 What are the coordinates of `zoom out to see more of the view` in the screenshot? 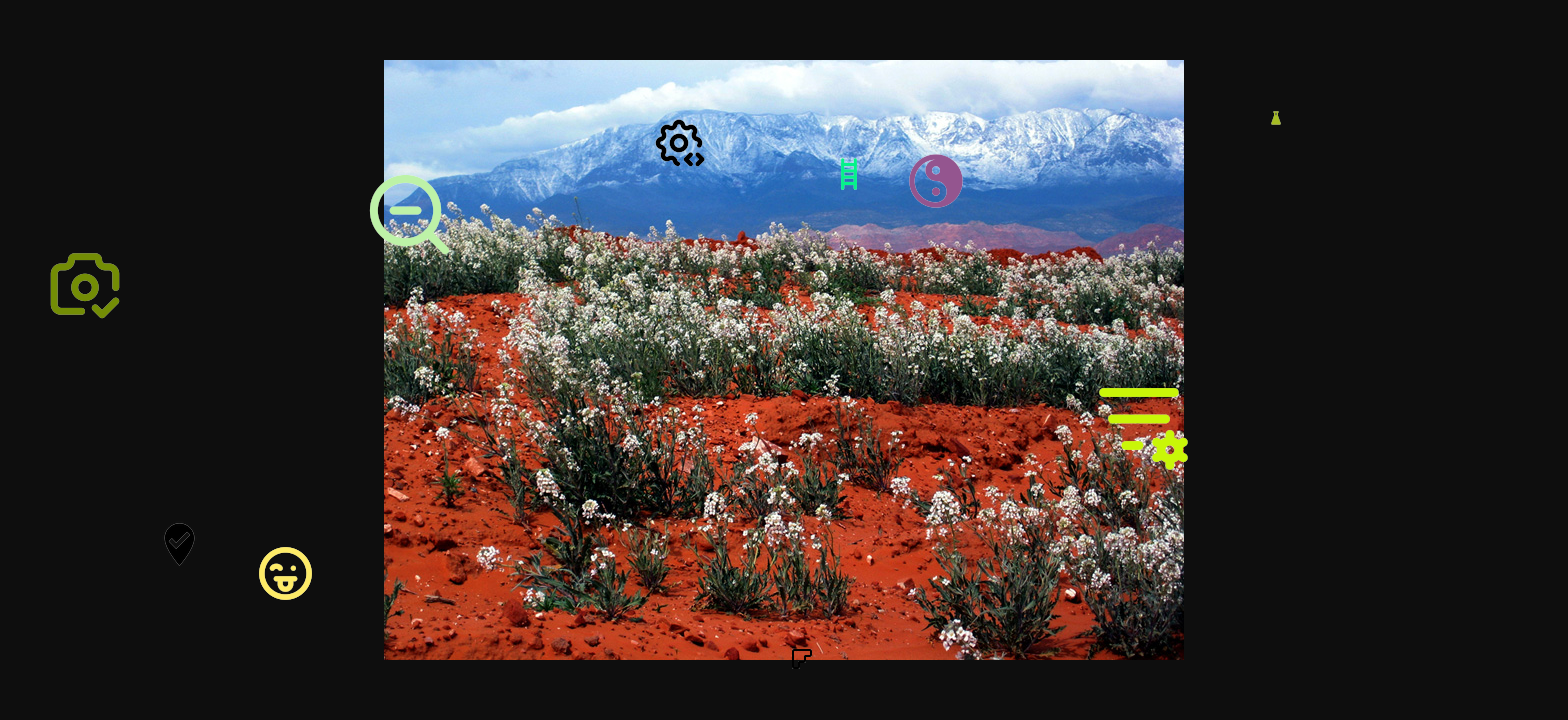 It's located at (409, 214).